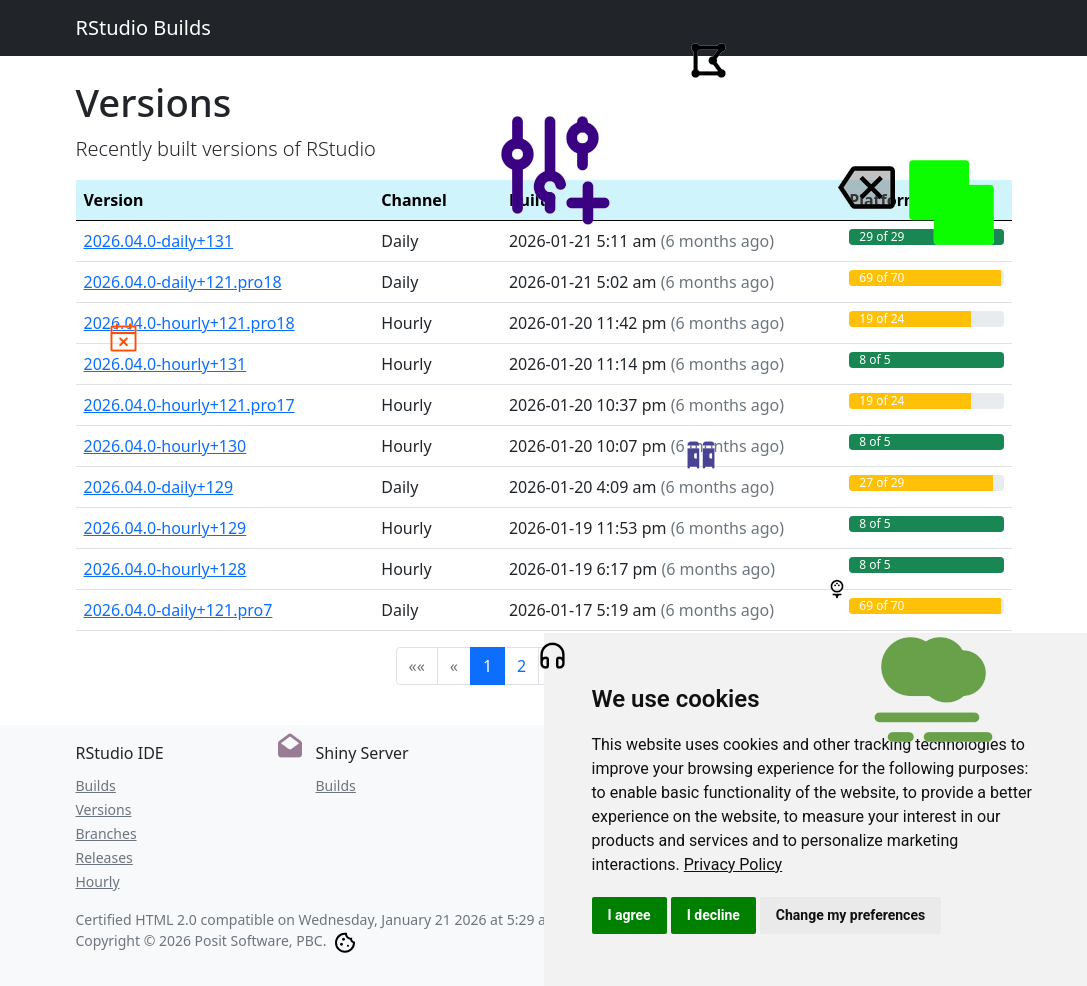 This screenshot has width=1087, height=986. I want to click on locate nearby portable restrooms, so click(701, 455).